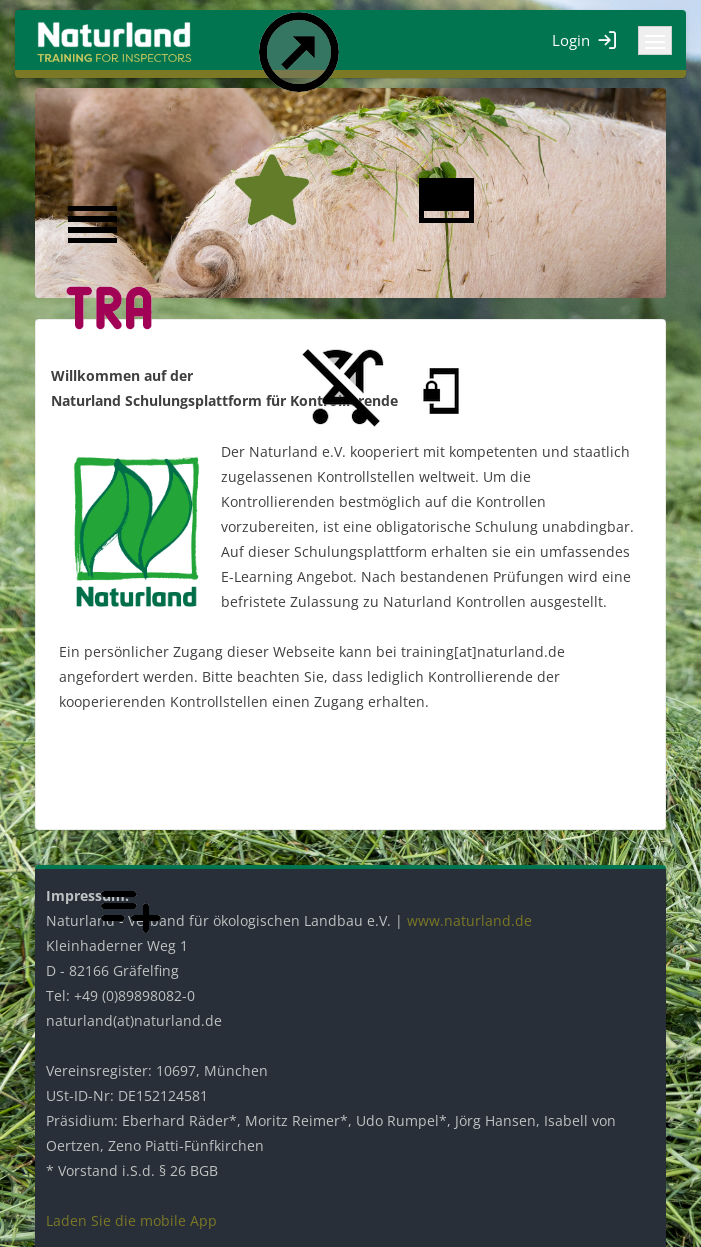  Describe the element at coordinates (131, 909) in the screenshot. I see `add to playlist` at that location.